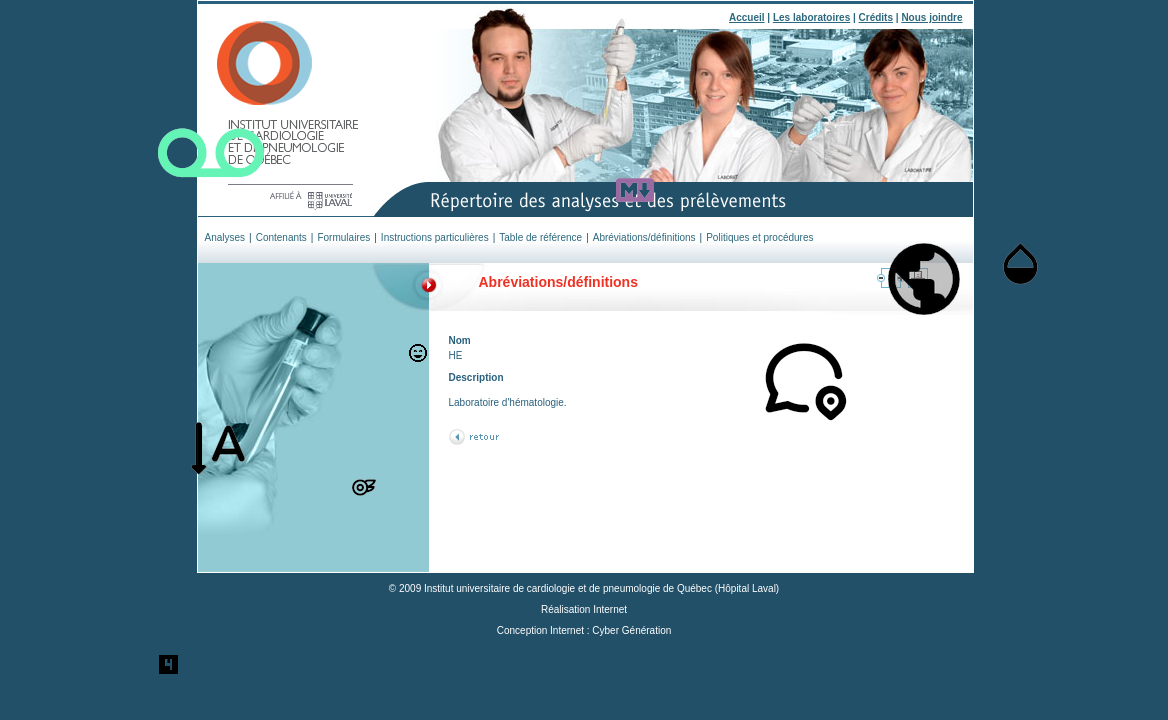 Image resolution: width=1168 pixels, height=720 pixels. I want to click on format text using markdown, so click(635, 190).